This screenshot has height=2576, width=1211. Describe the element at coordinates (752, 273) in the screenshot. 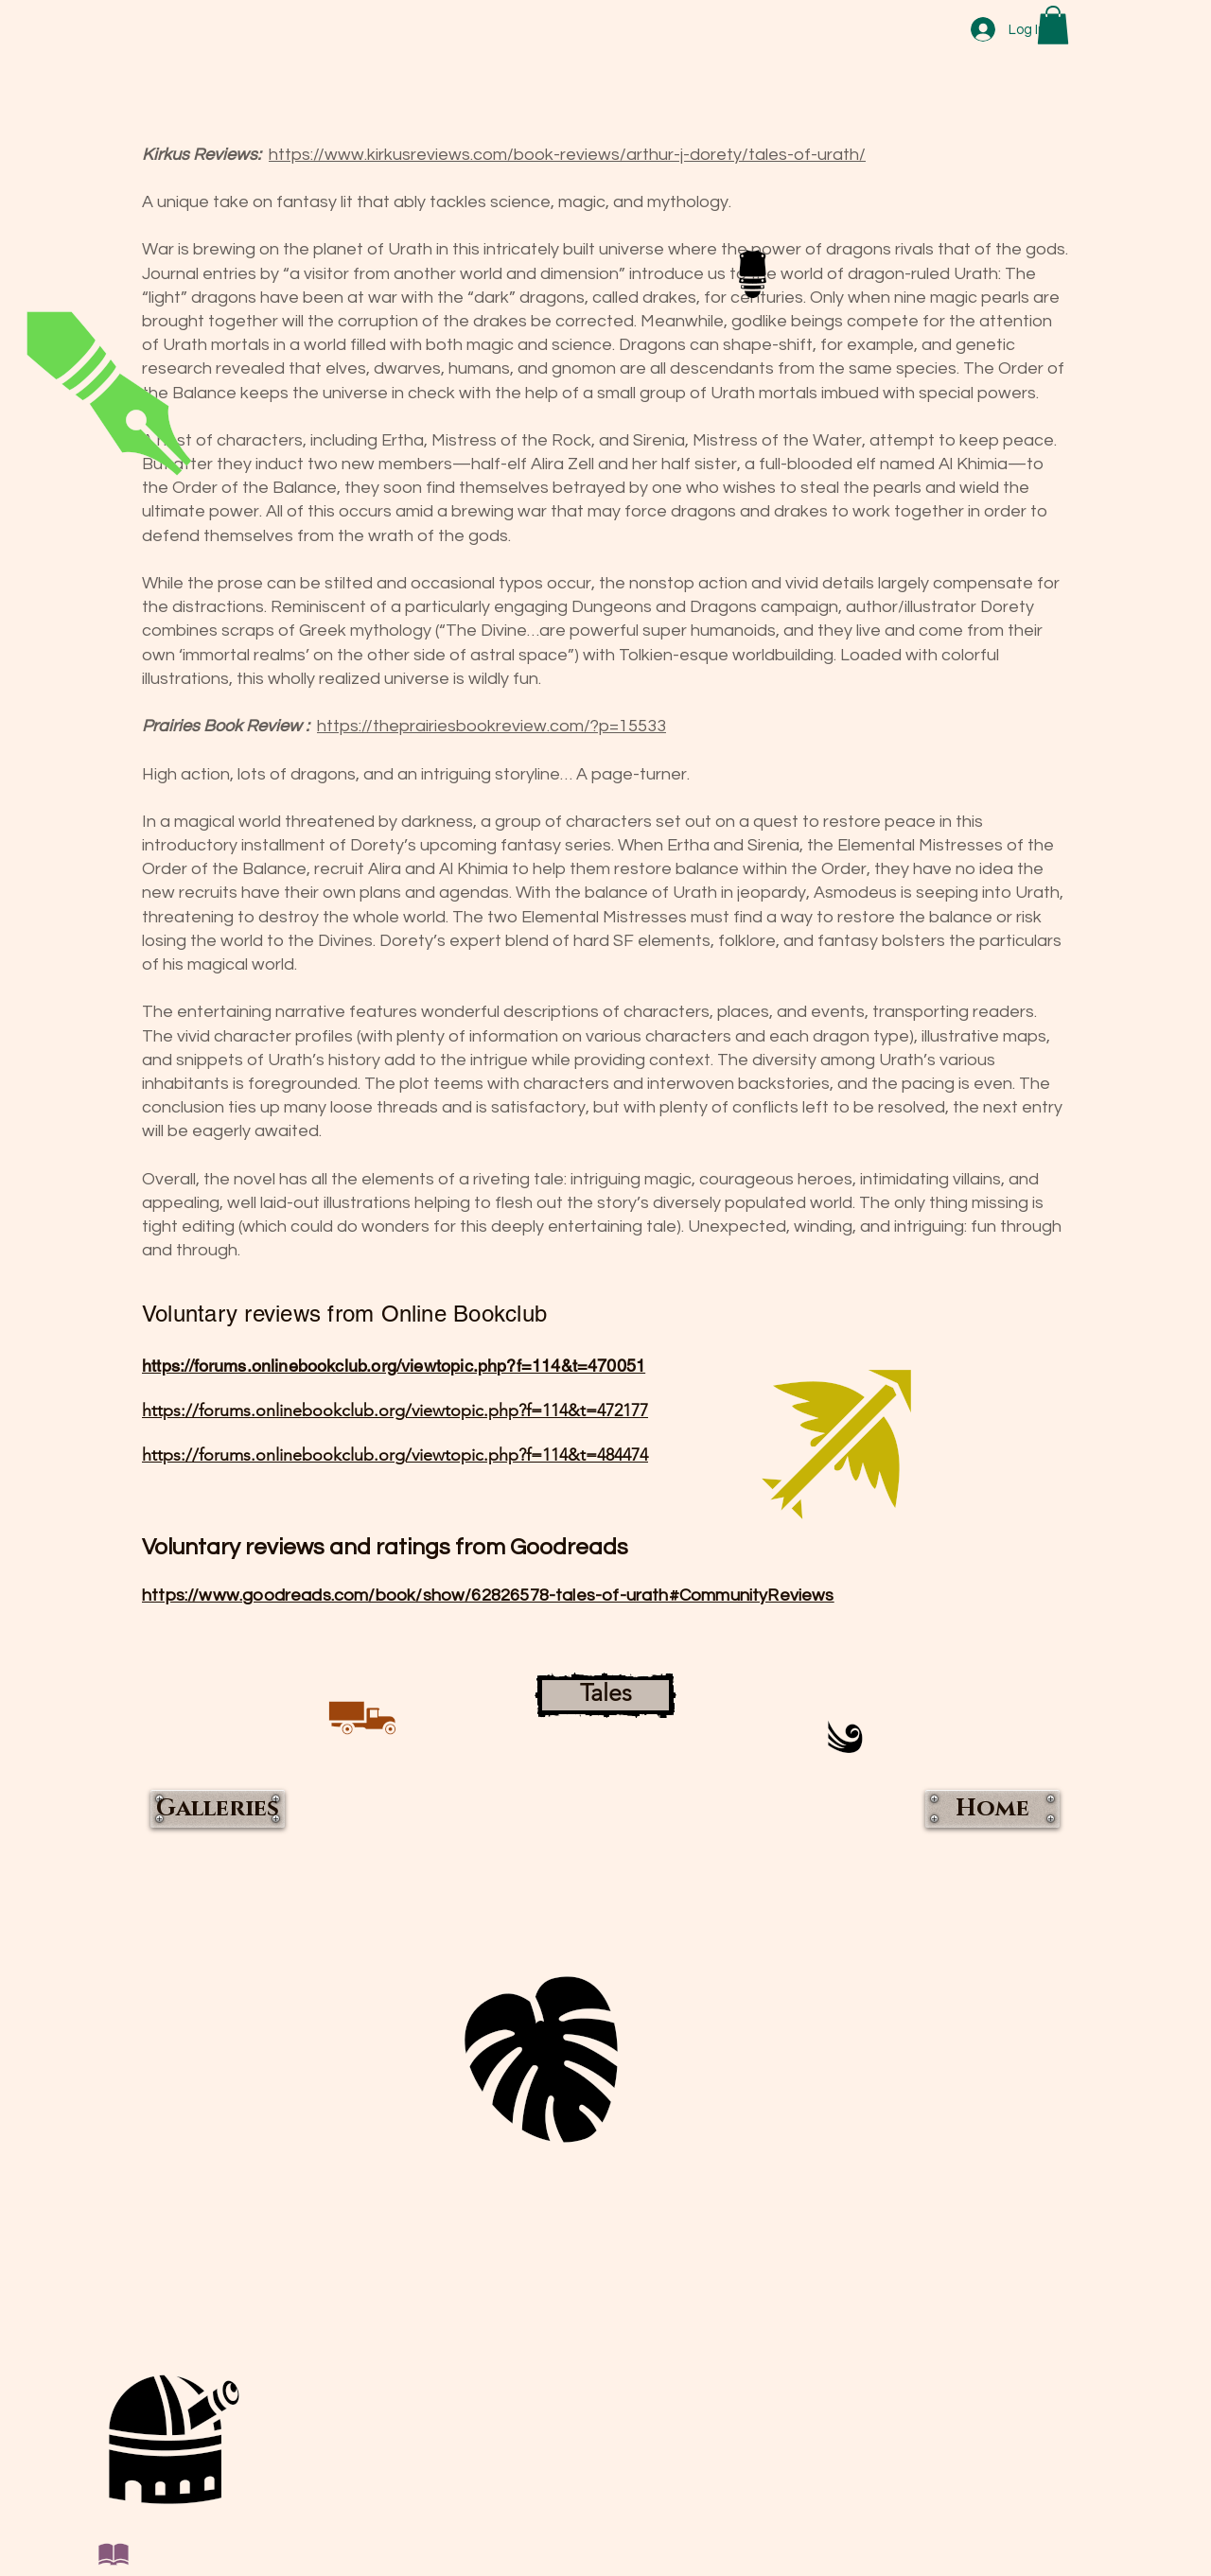

I see `equip body armor to your character` at that location.